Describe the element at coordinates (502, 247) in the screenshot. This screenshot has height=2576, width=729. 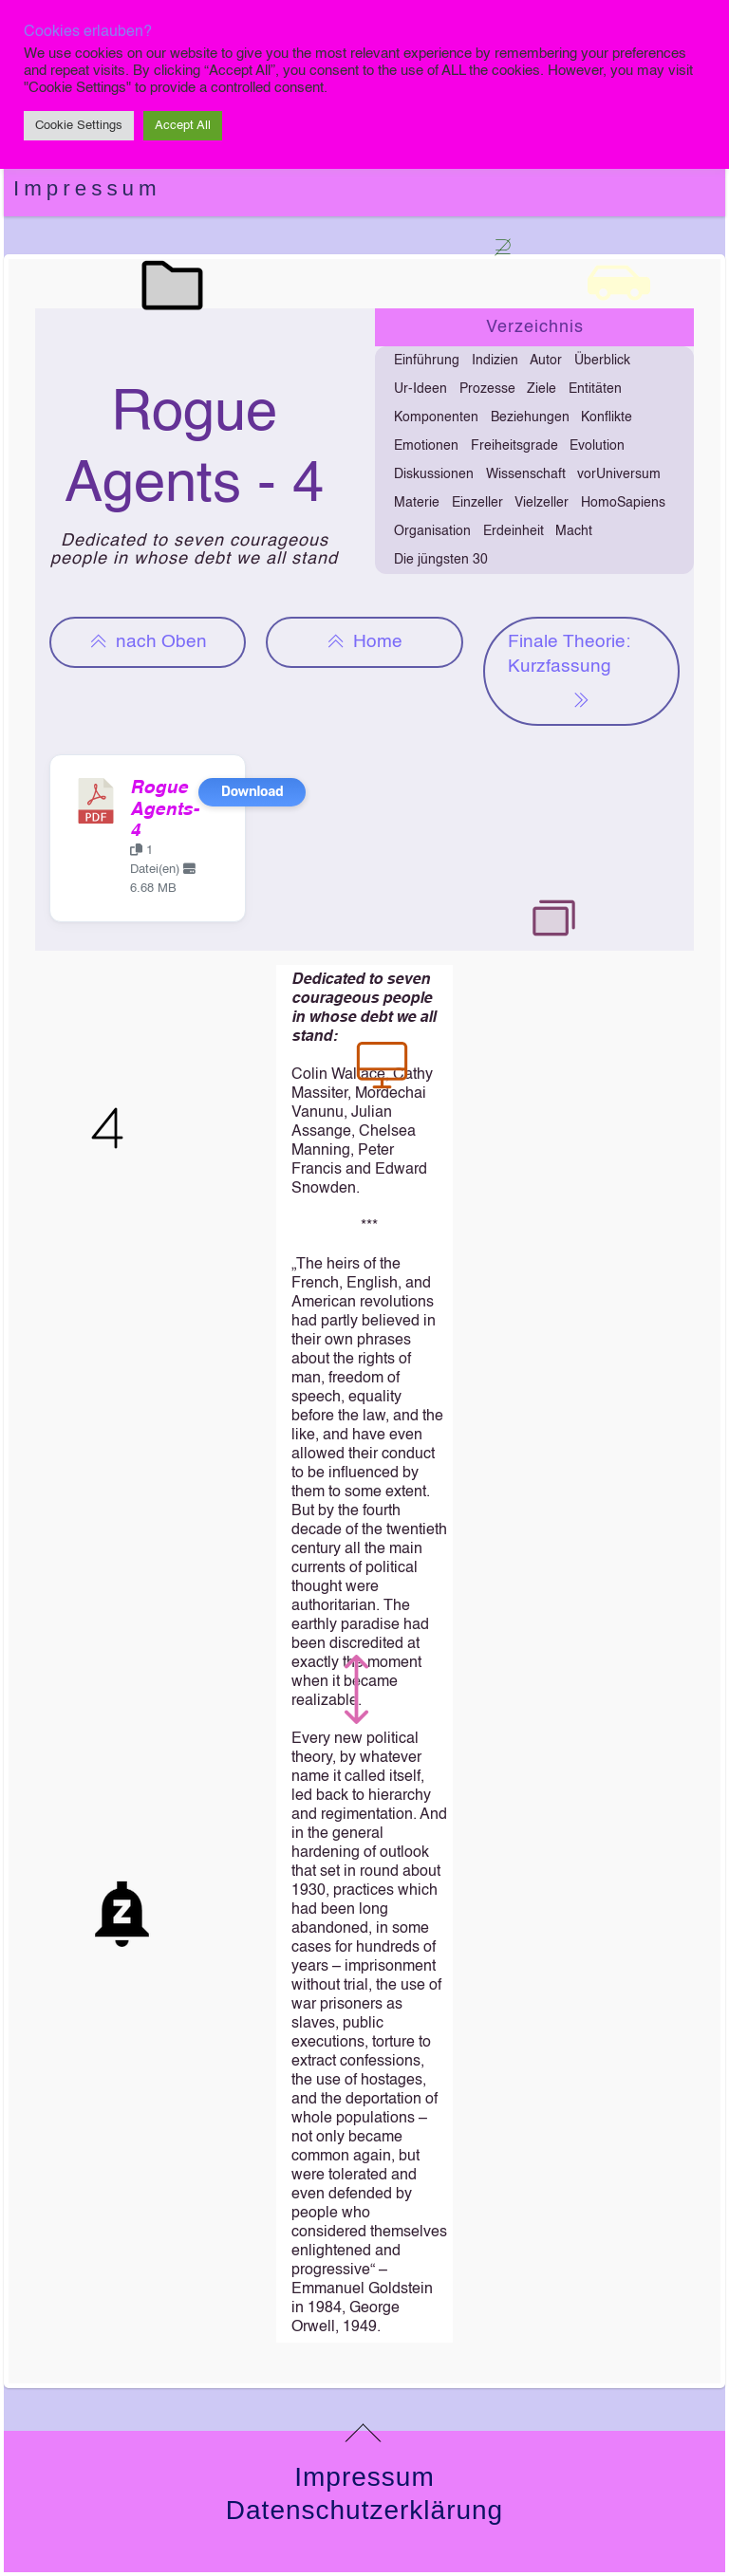
I see `indicates "not superset of" in mathematical notation` at that location.